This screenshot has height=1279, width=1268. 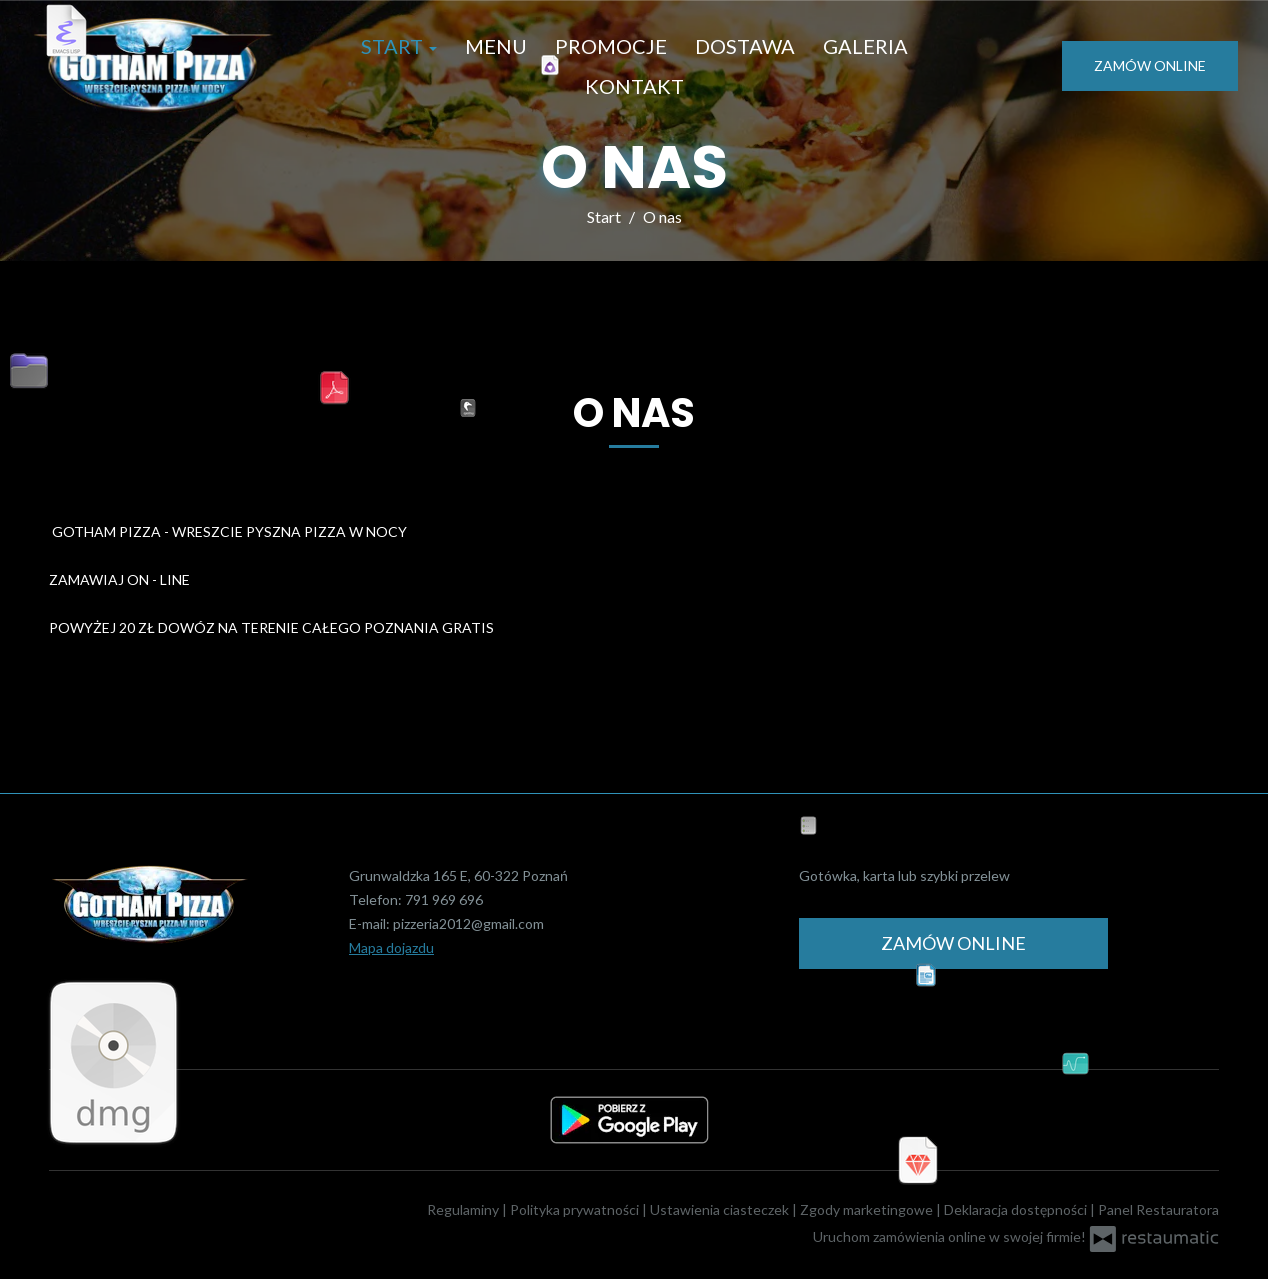 What do you see at coordinates (926, 975) in the screenshot?
I see `libreoffice writer text template file` at bounding box center [926, 975].